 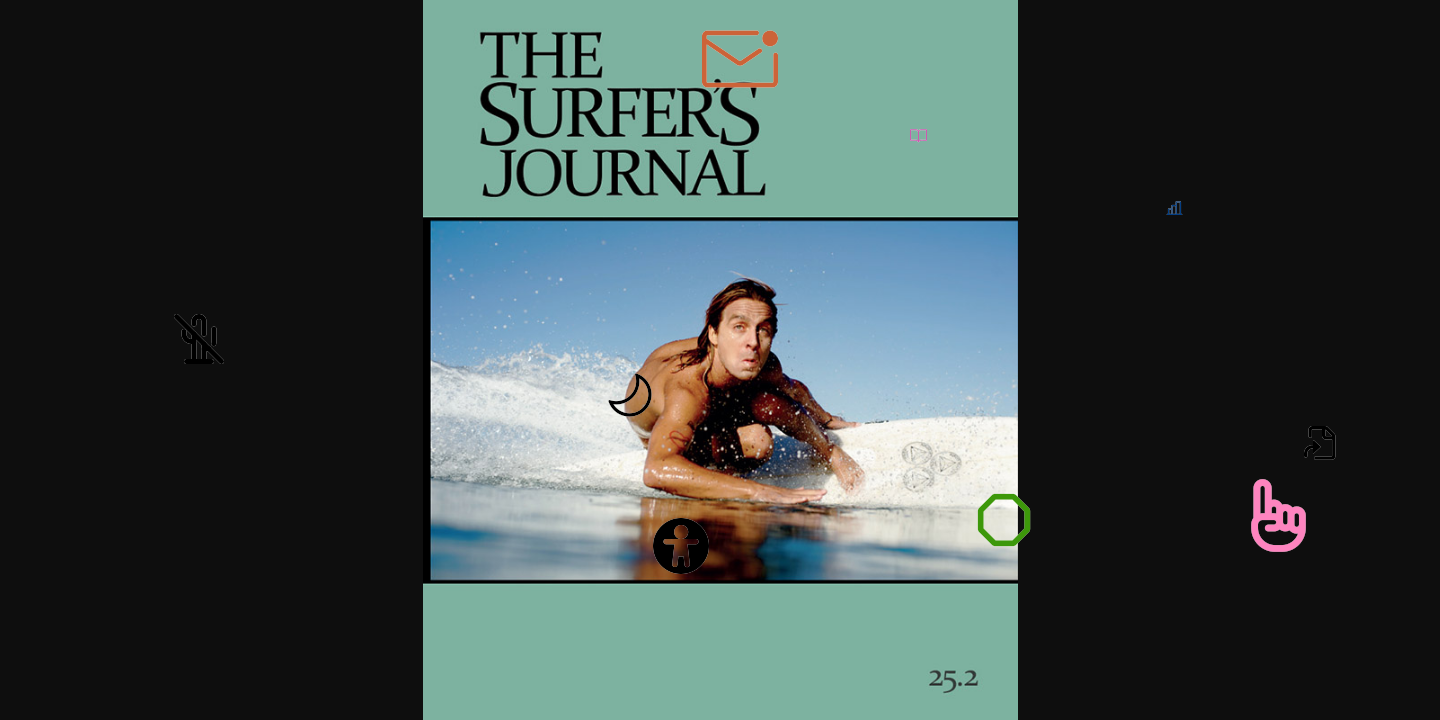 I want to click on stop or halt action indicator, so click(x=1004, y=520).